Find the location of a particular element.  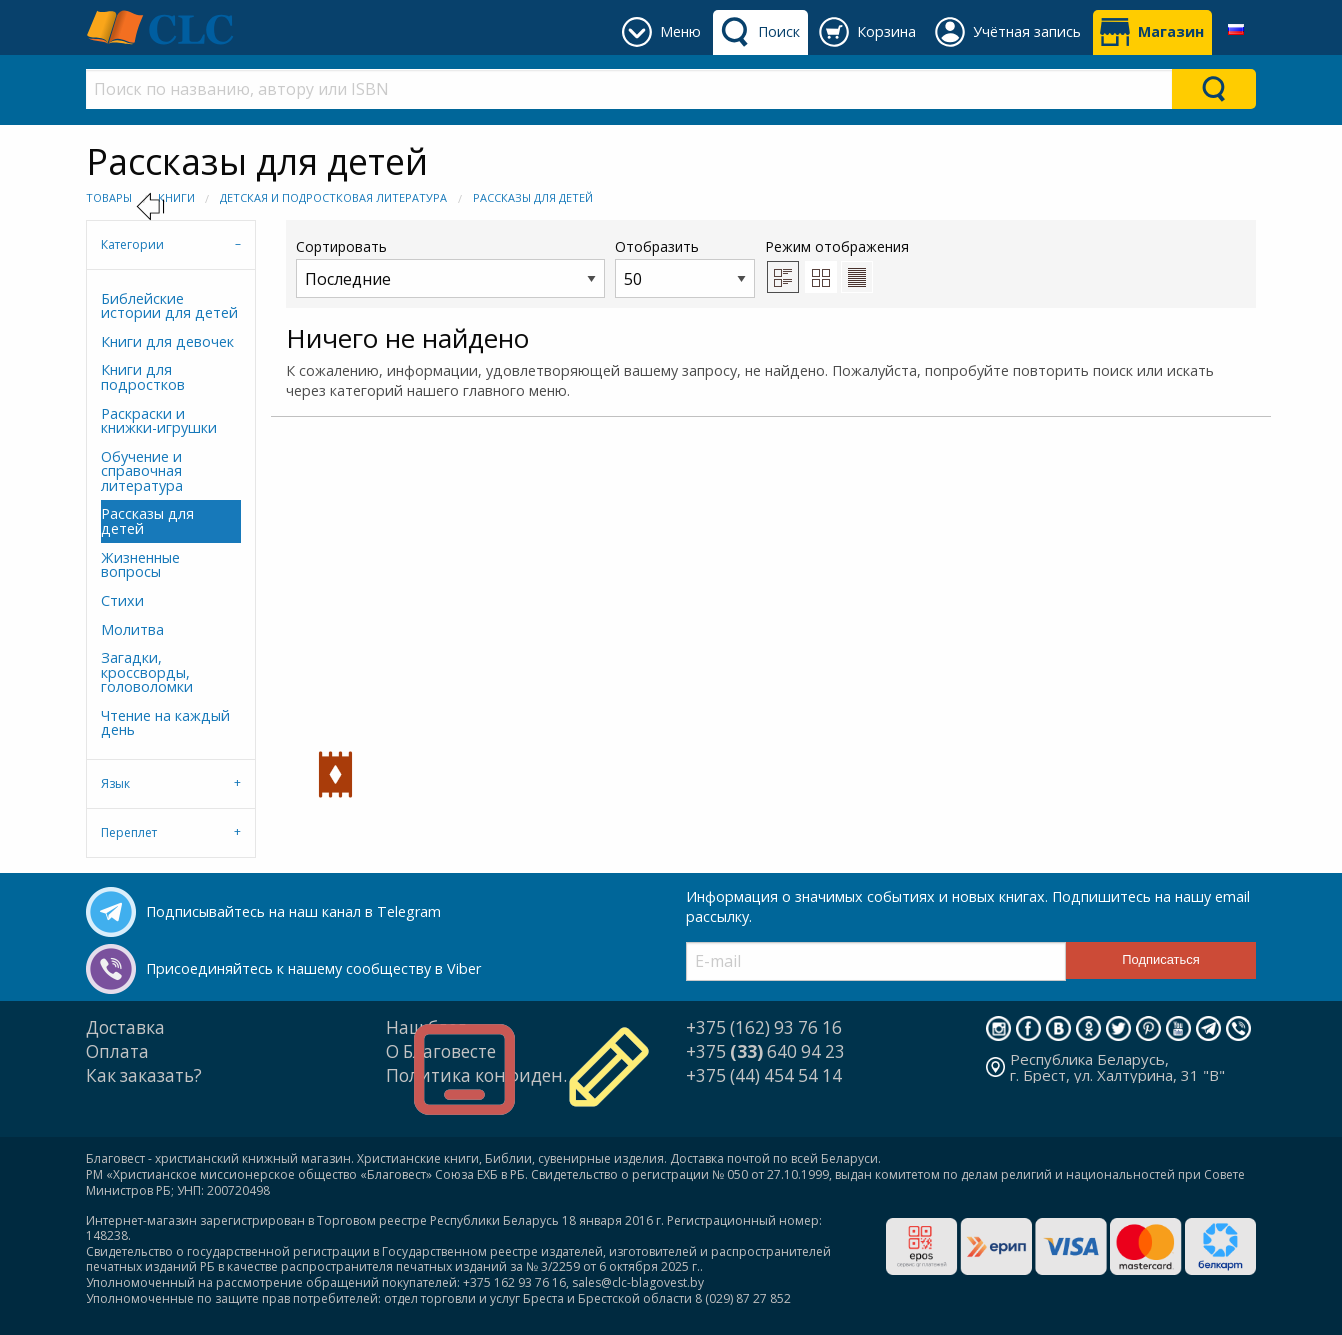

view or manage rug products in a home decor app is located at coordinates (335, 774).